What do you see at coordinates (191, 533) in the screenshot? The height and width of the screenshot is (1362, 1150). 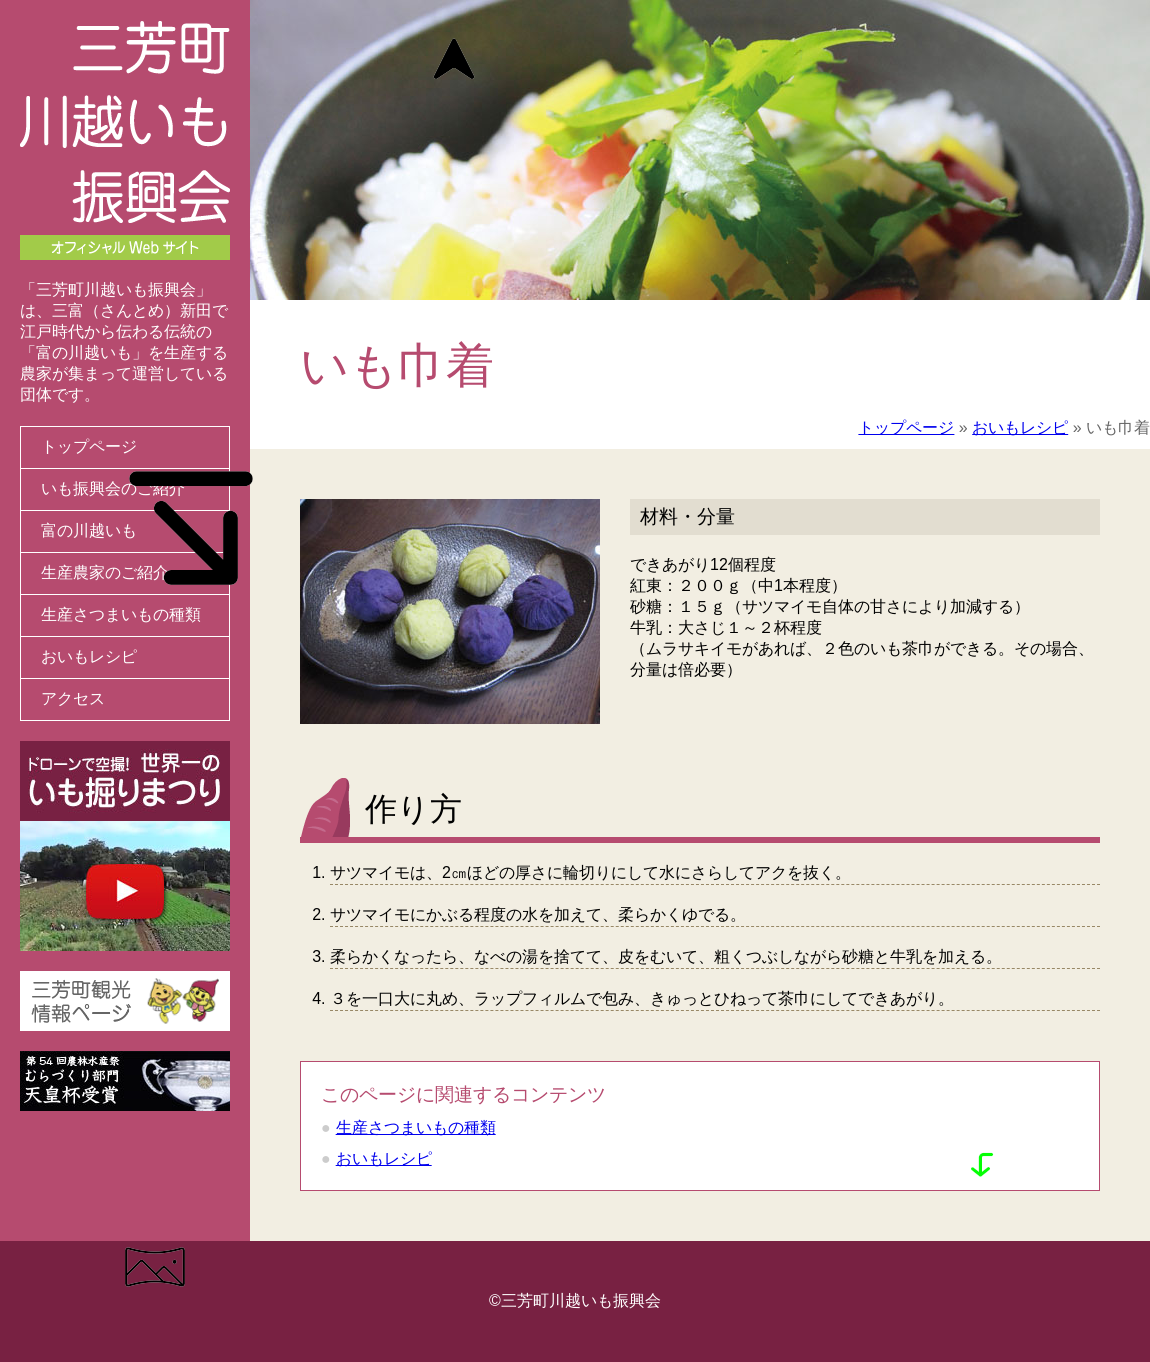 I see `move item to bottom-right corner` at bounding box center [191, 533].